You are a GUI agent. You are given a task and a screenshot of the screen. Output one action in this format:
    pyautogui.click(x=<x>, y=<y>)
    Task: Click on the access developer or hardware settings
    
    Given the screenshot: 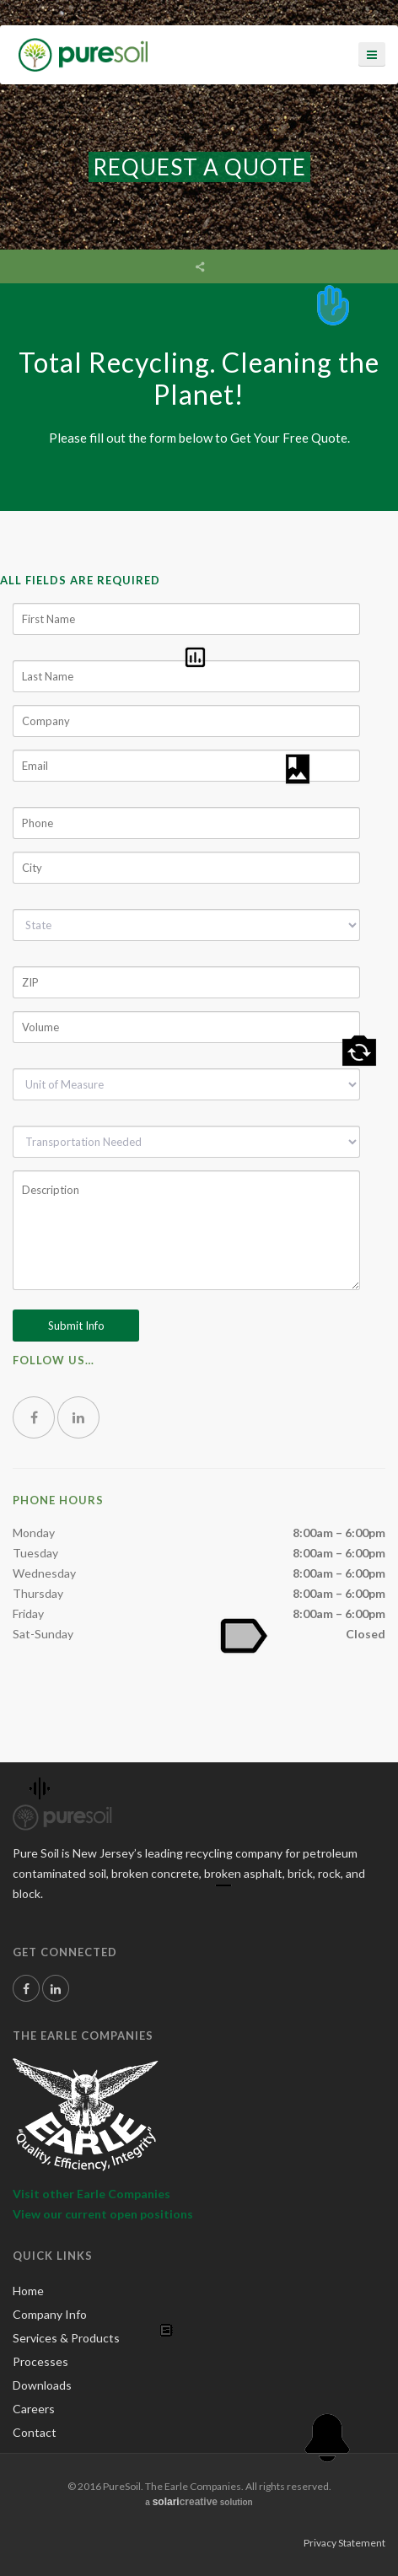 What is the action you would take?
    pyautogui.click(x=166, y=2330)
    